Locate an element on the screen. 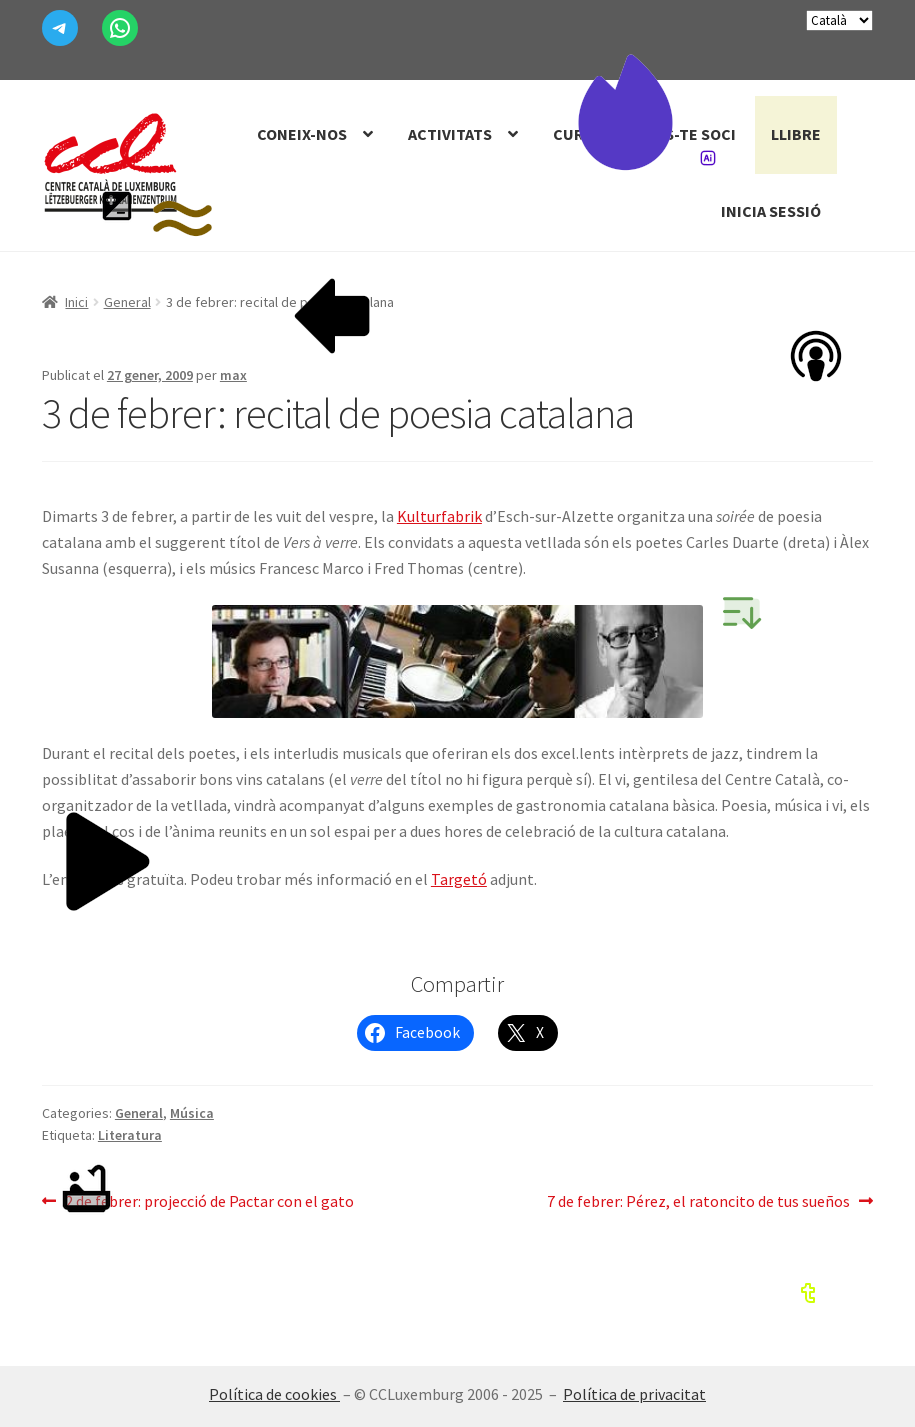 Image resolution: width=915 pixels, height=1427 pixels. go back to the previous screen is located at coordinates (335, 316).